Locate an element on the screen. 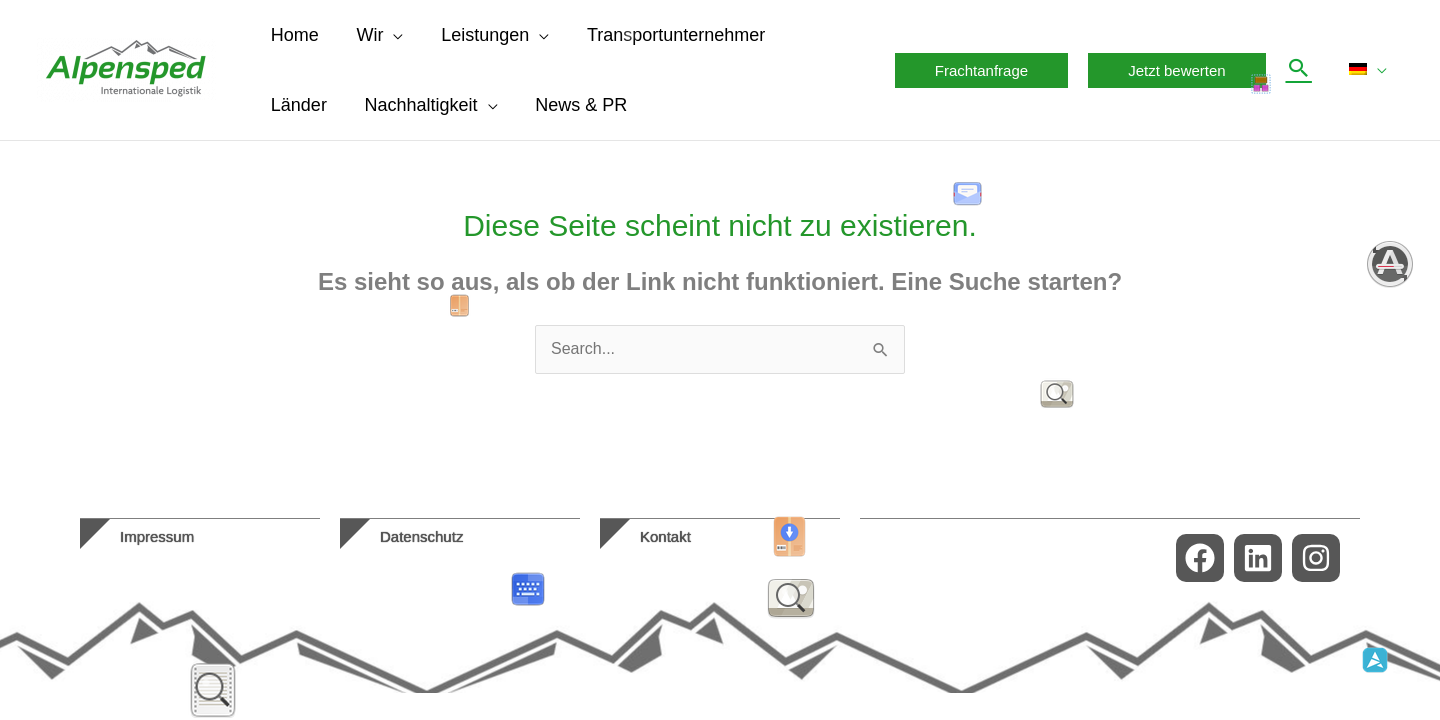 This screenshot has height=720, width=1440. open the mail application is located at coordinates (967, 193).